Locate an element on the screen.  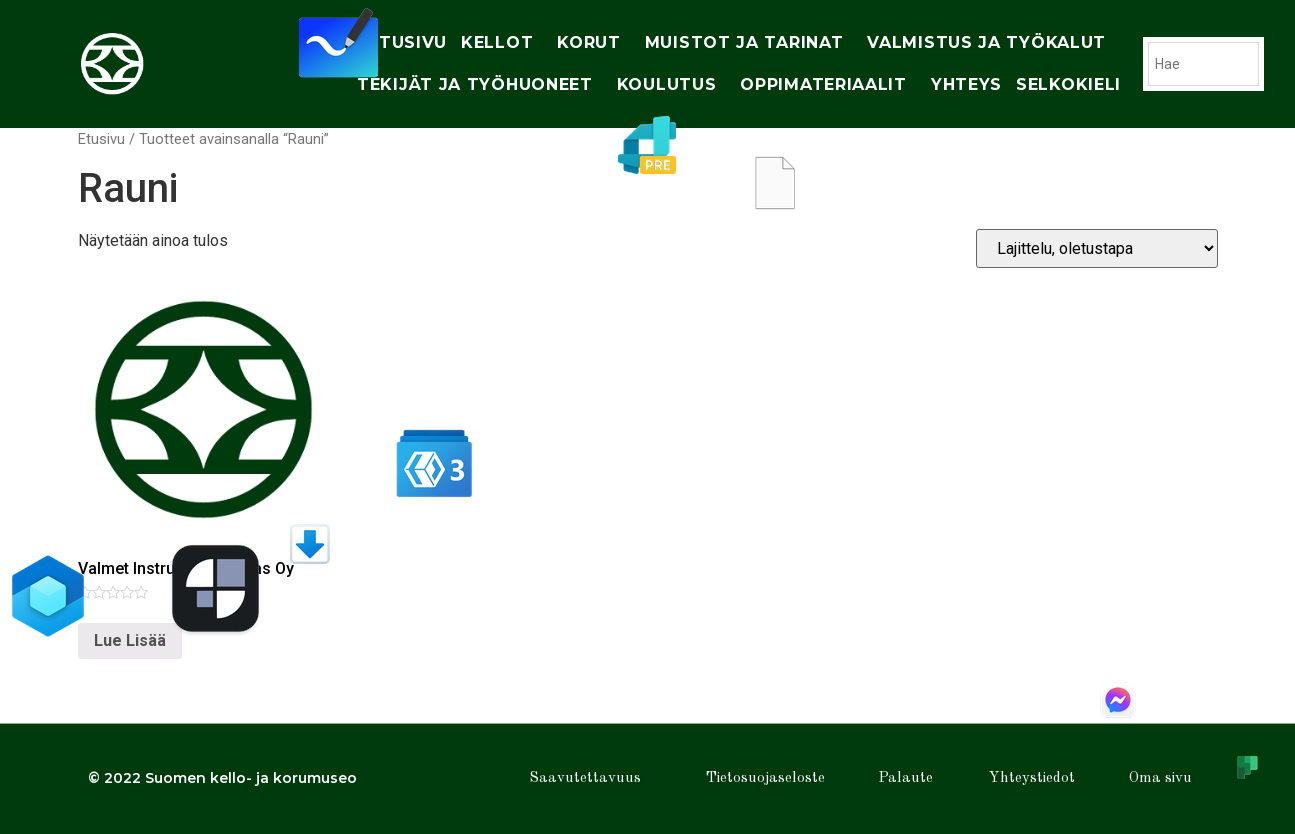
open microsoft planner app is located at coordinates (1247, 767).